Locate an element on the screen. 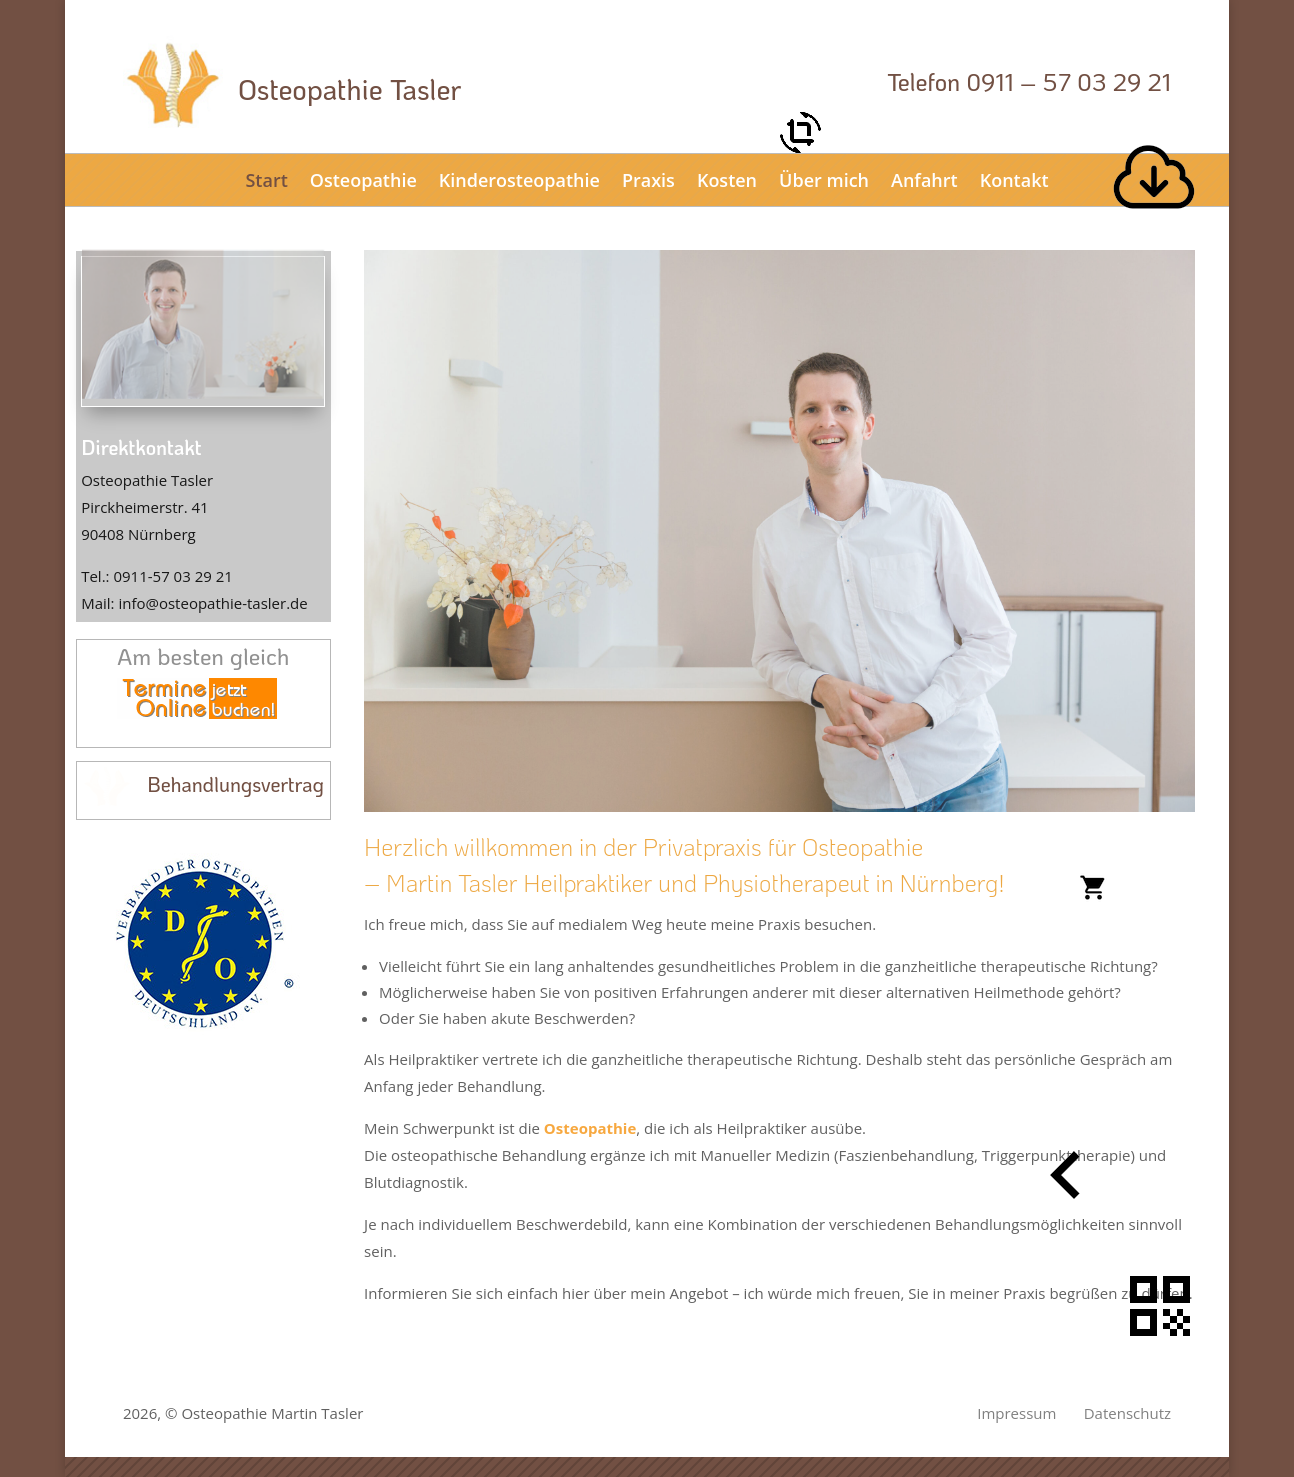 The width and height of the screenshot is (1294, 1477). rotate and crop an image is located at coordinates (800, 132).